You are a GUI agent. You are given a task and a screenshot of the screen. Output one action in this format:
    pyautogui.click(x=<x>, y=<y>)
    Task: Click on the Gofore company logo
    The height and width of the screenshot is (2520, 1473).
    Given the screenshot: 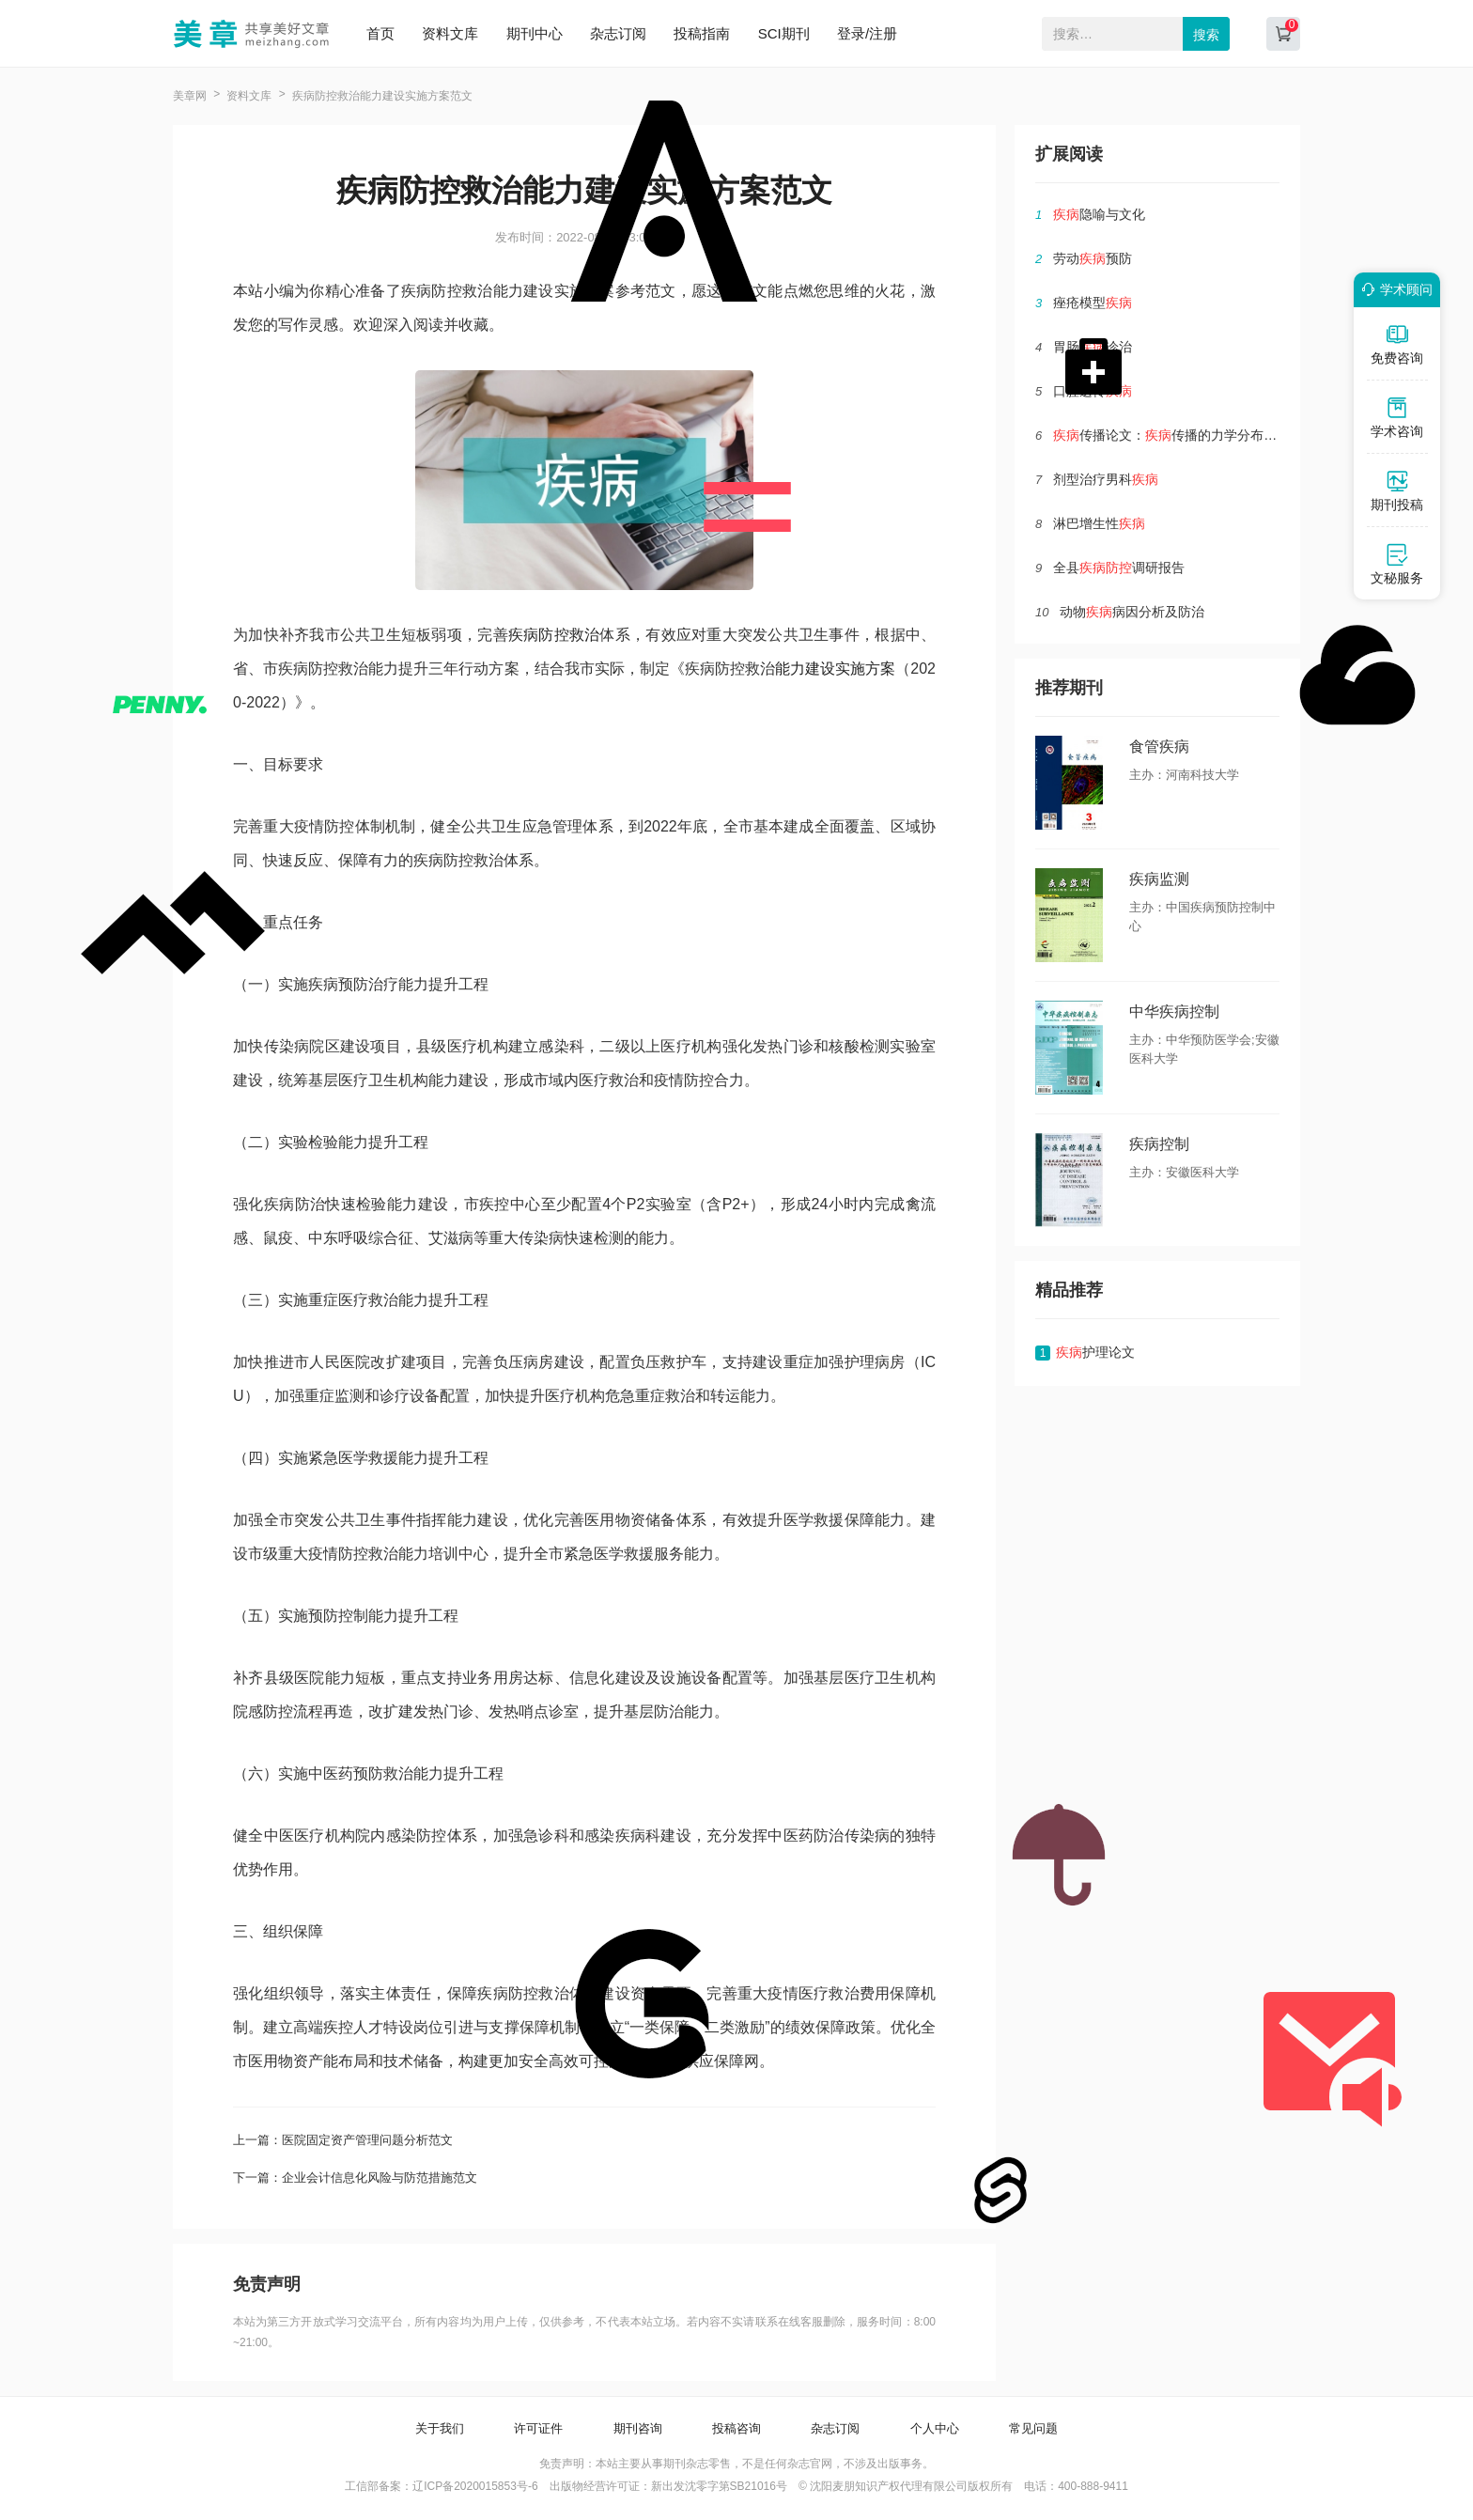 What is the action you would take?
    pyautogui.click(x=642, y=2003)
    